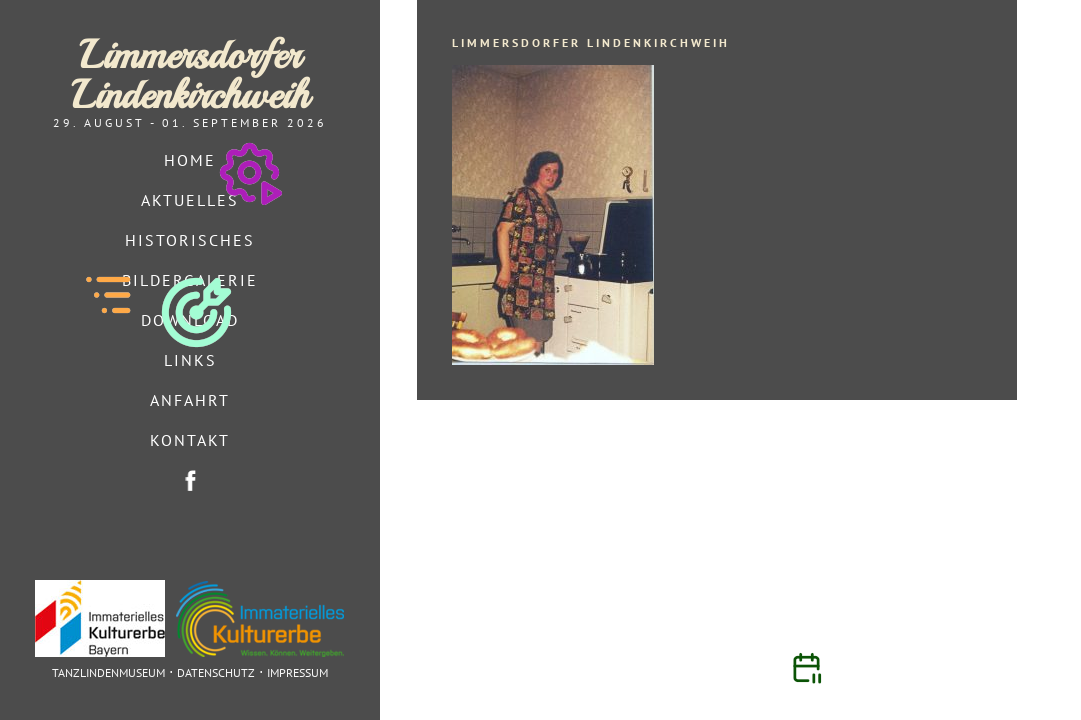  What do you see at coordinates (249, 172) in the screenshot?
I see `access automation settings` at bounding box center [249, 172].